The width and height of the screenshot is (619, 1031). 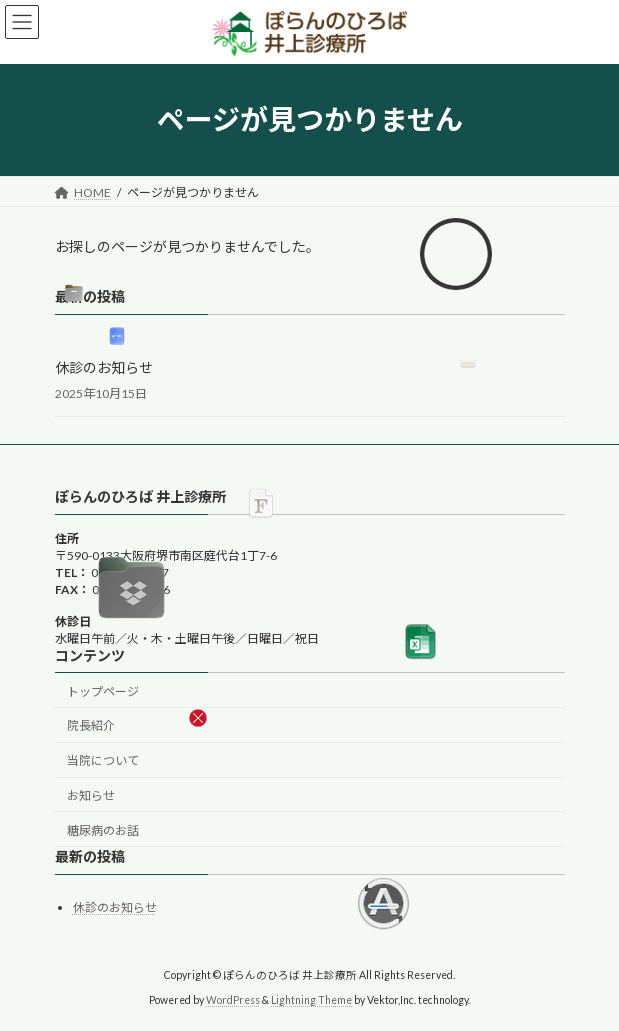 I want to click on indicates a file or content that cannot be read, so click(x=198, y=718).